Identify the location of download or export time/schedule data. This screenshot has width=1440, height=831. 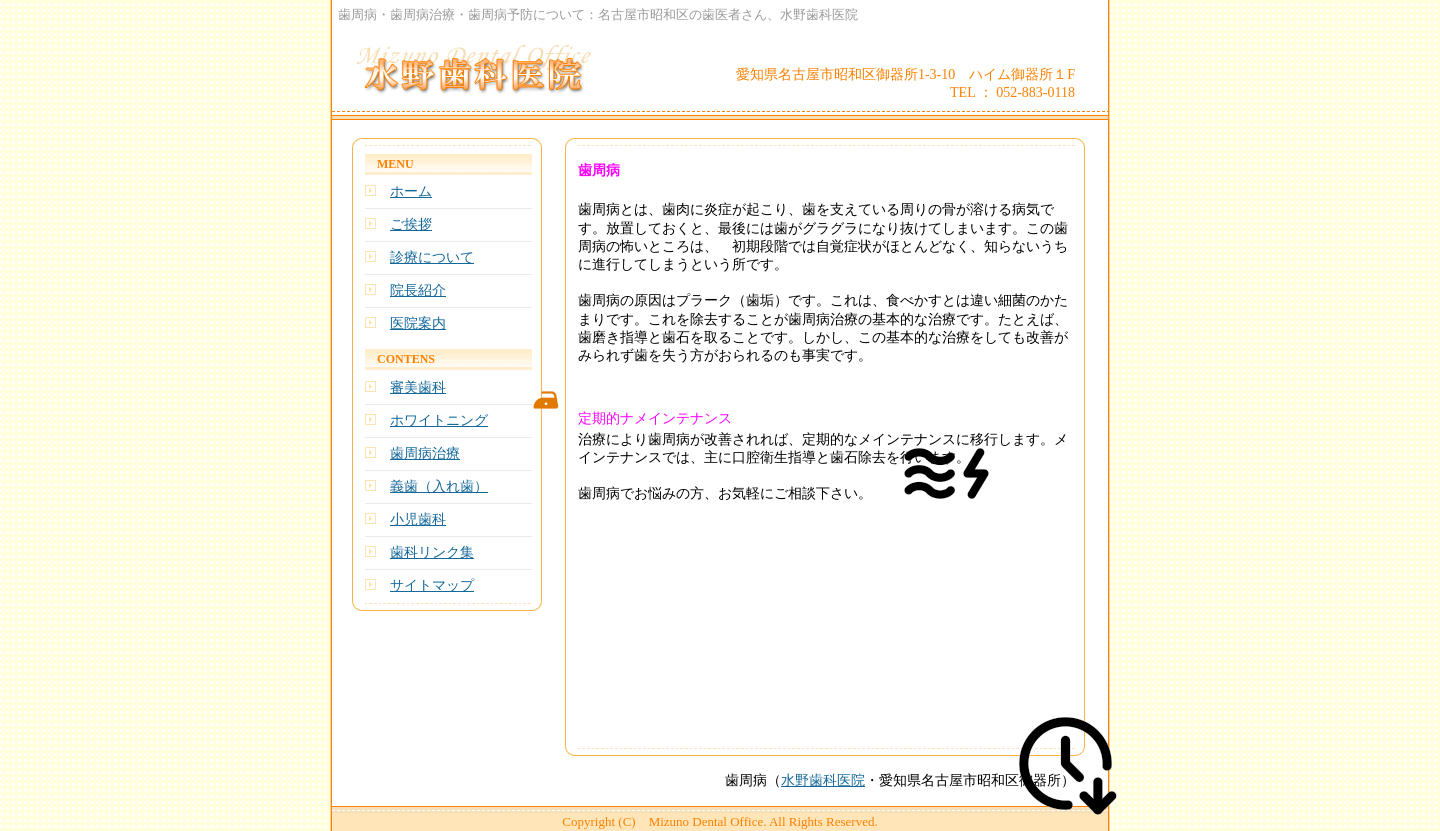
(1065, 763).